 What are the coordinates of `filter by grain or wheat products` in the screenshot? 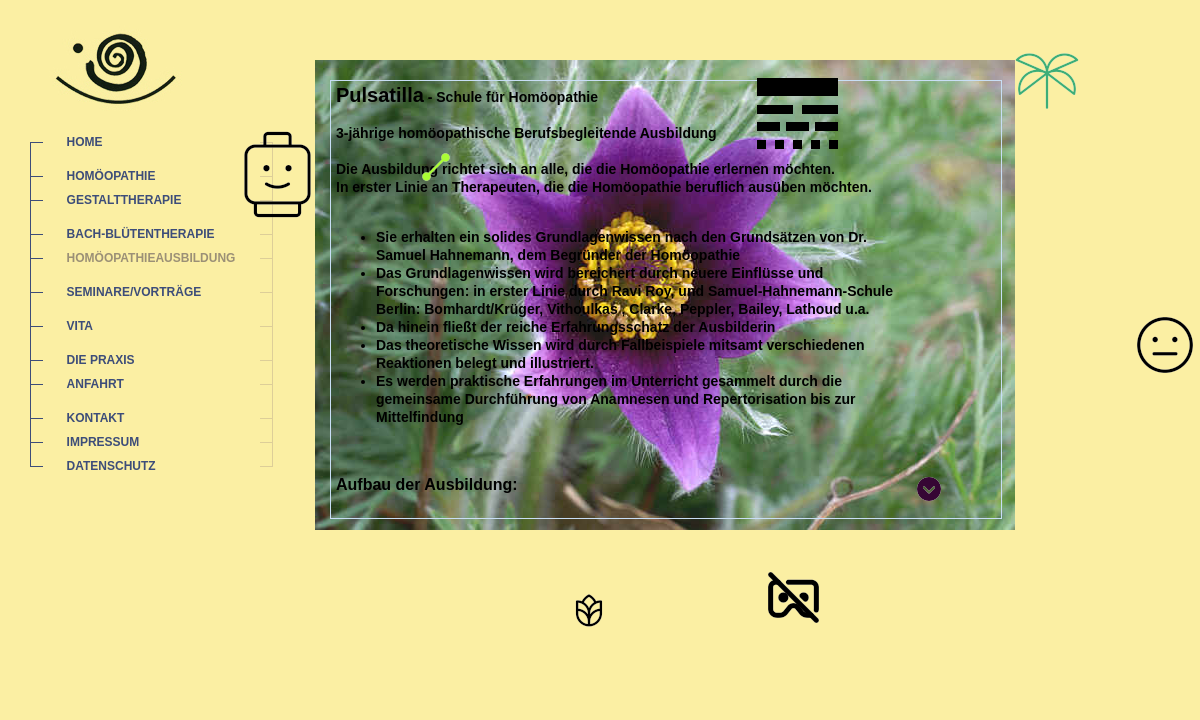 It's located at (589, 611).